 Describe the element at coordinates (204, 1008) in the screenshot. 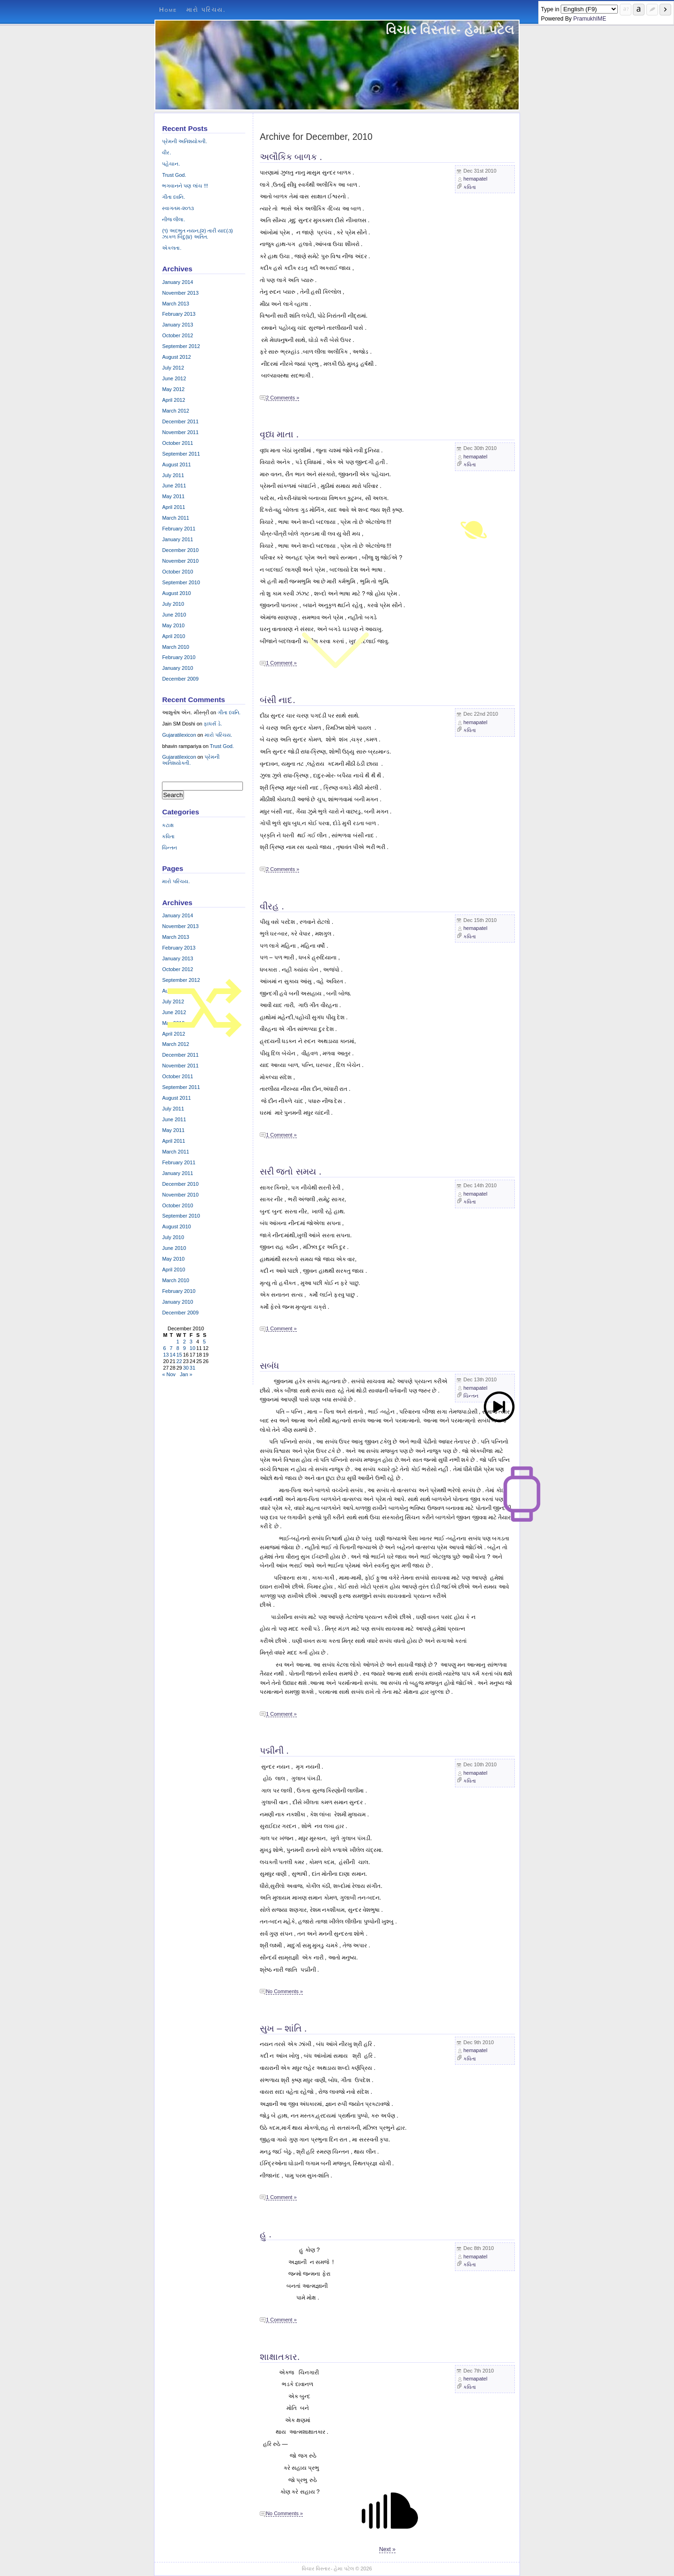

I see `shuffle playlist or queue order` at that location.